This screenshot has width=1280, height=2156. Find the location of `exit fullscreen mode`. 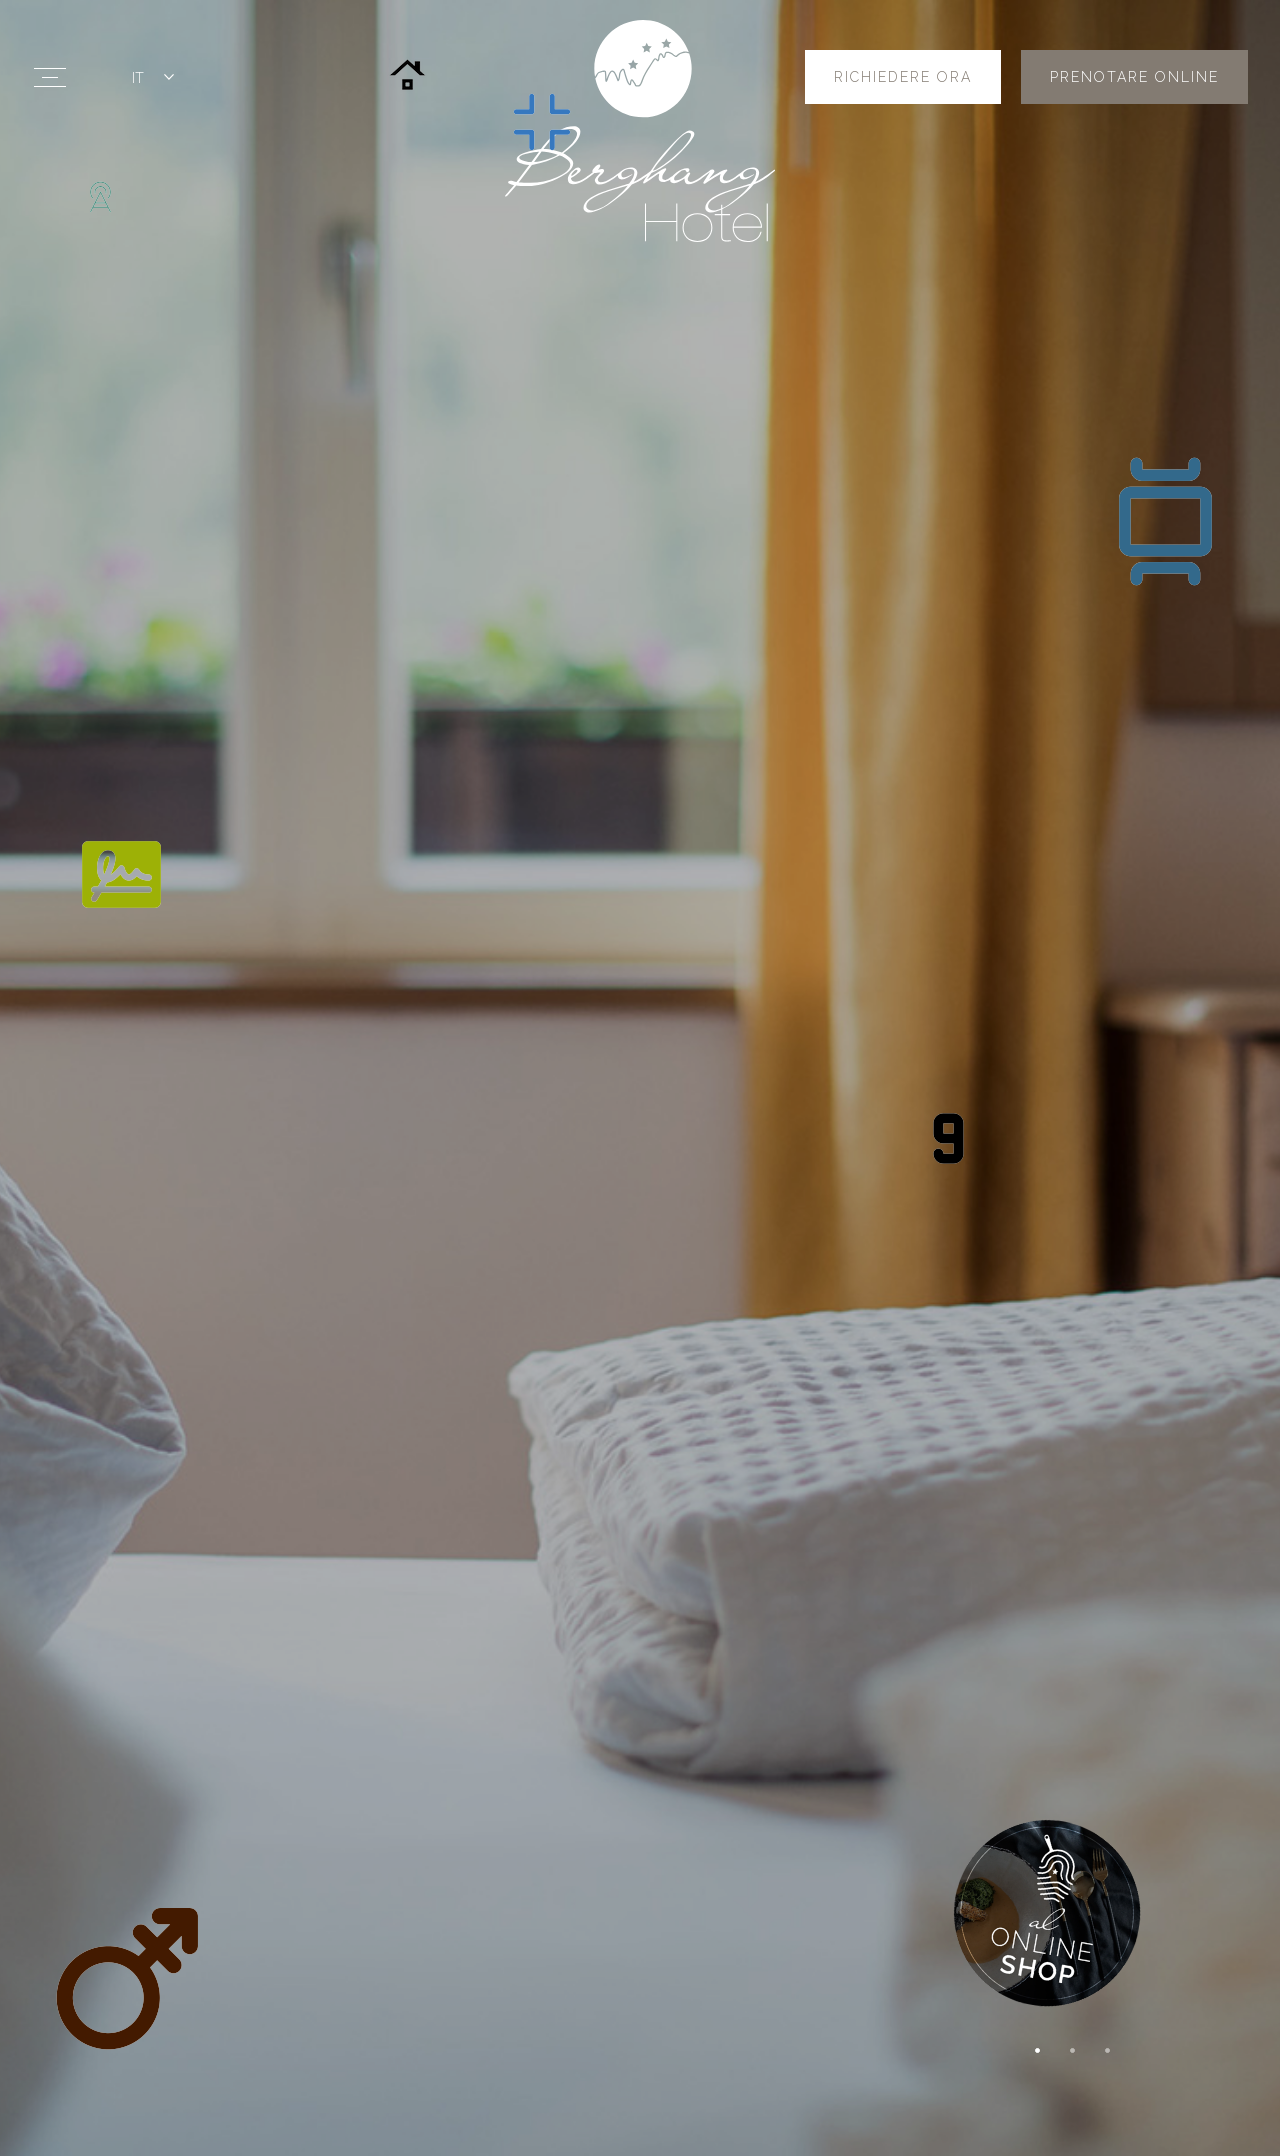

exit fullscreen mode is located at coordinates (542, 122).